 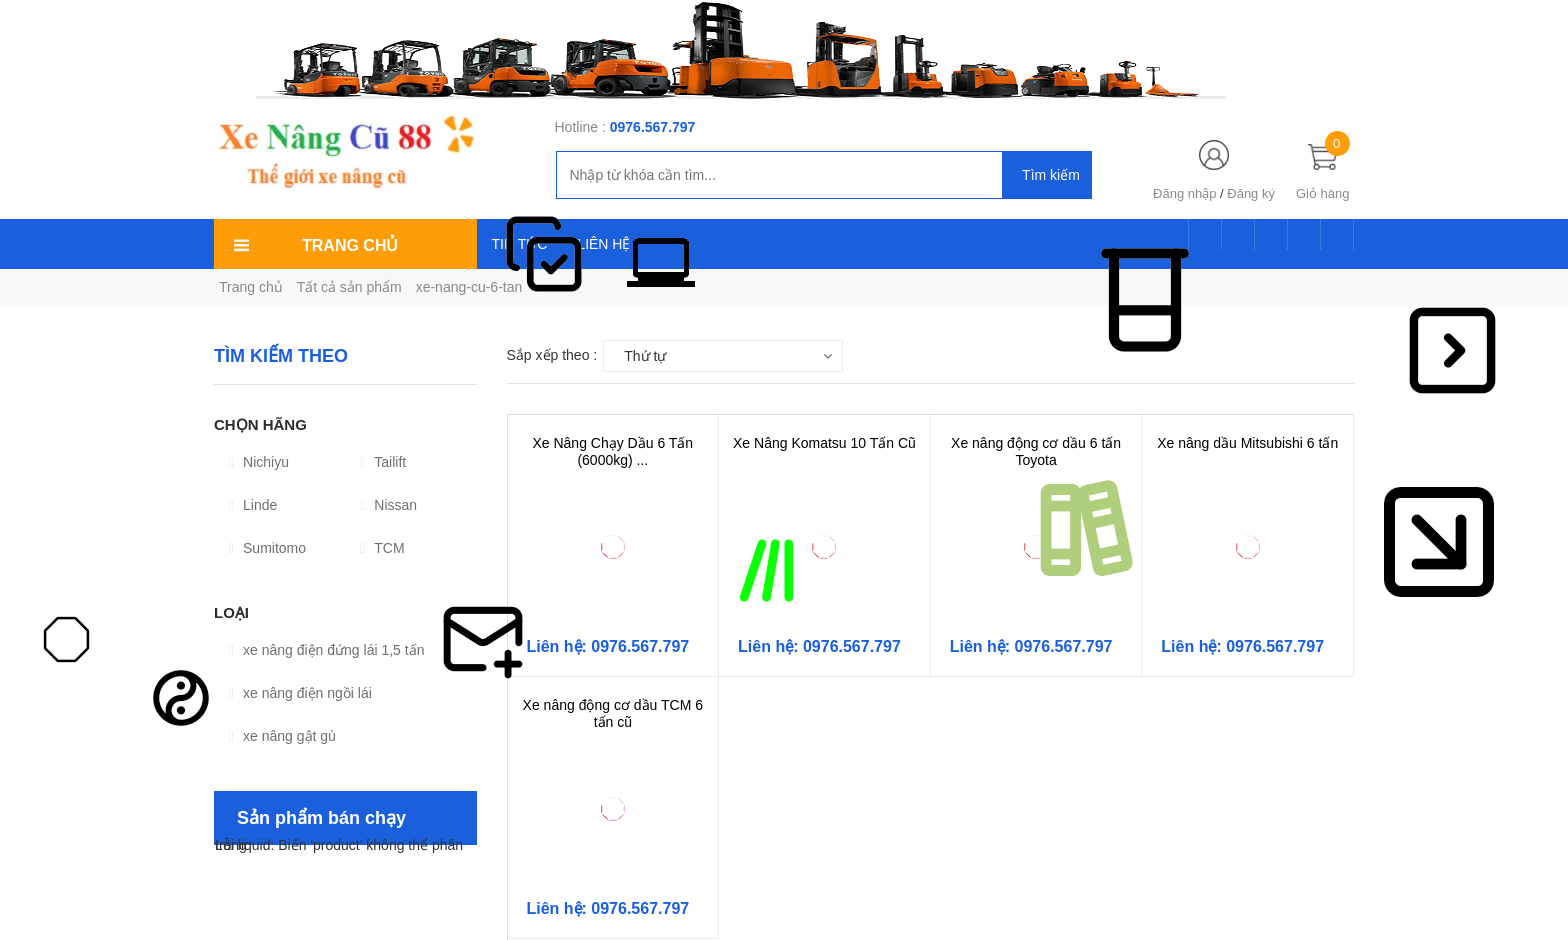 I want to click on access your library or book collection, so click(x=1083, y=530).